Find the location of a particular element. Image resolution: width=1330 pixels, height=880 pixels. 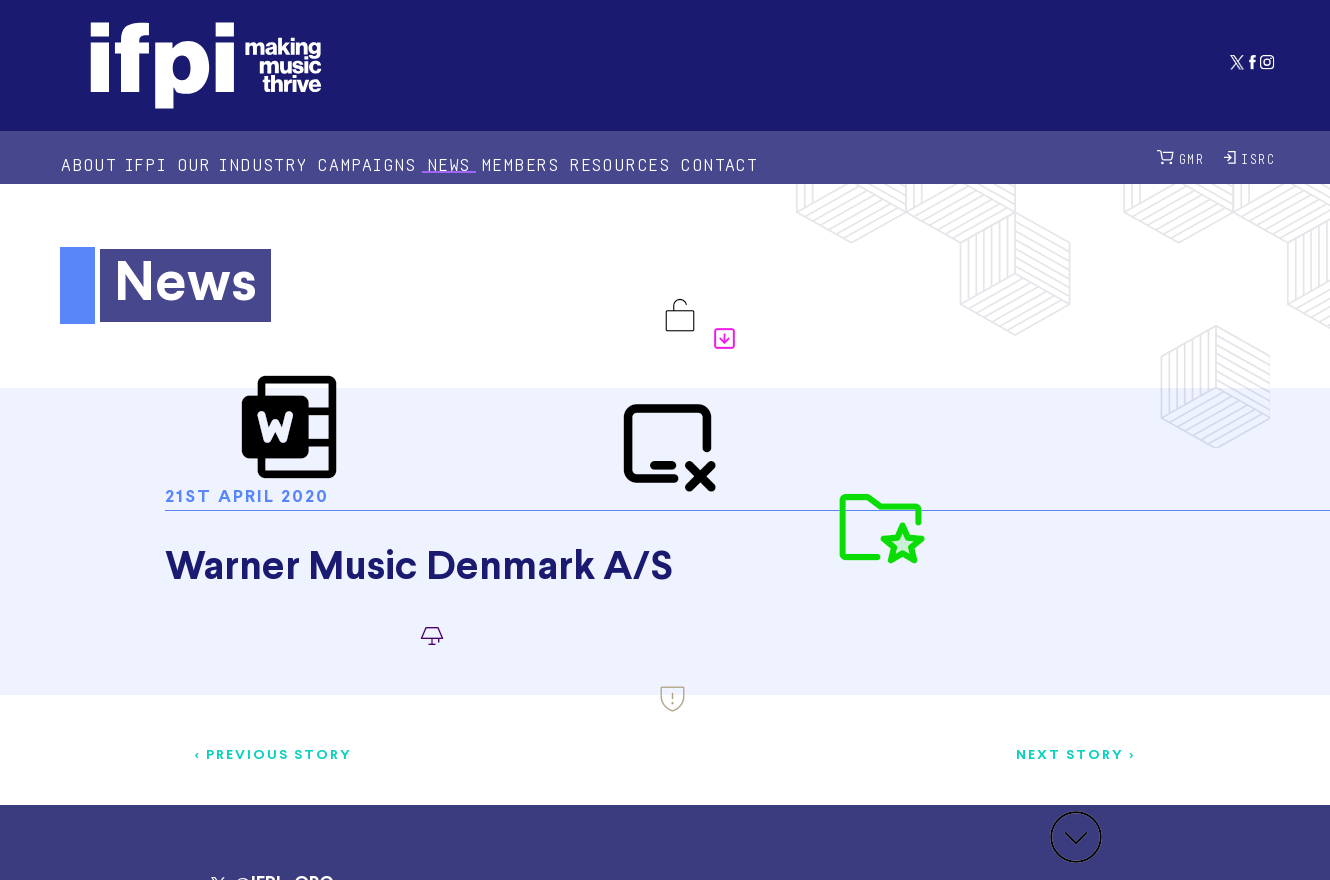

open Microsoft Word is located at coordinates (293, 427).